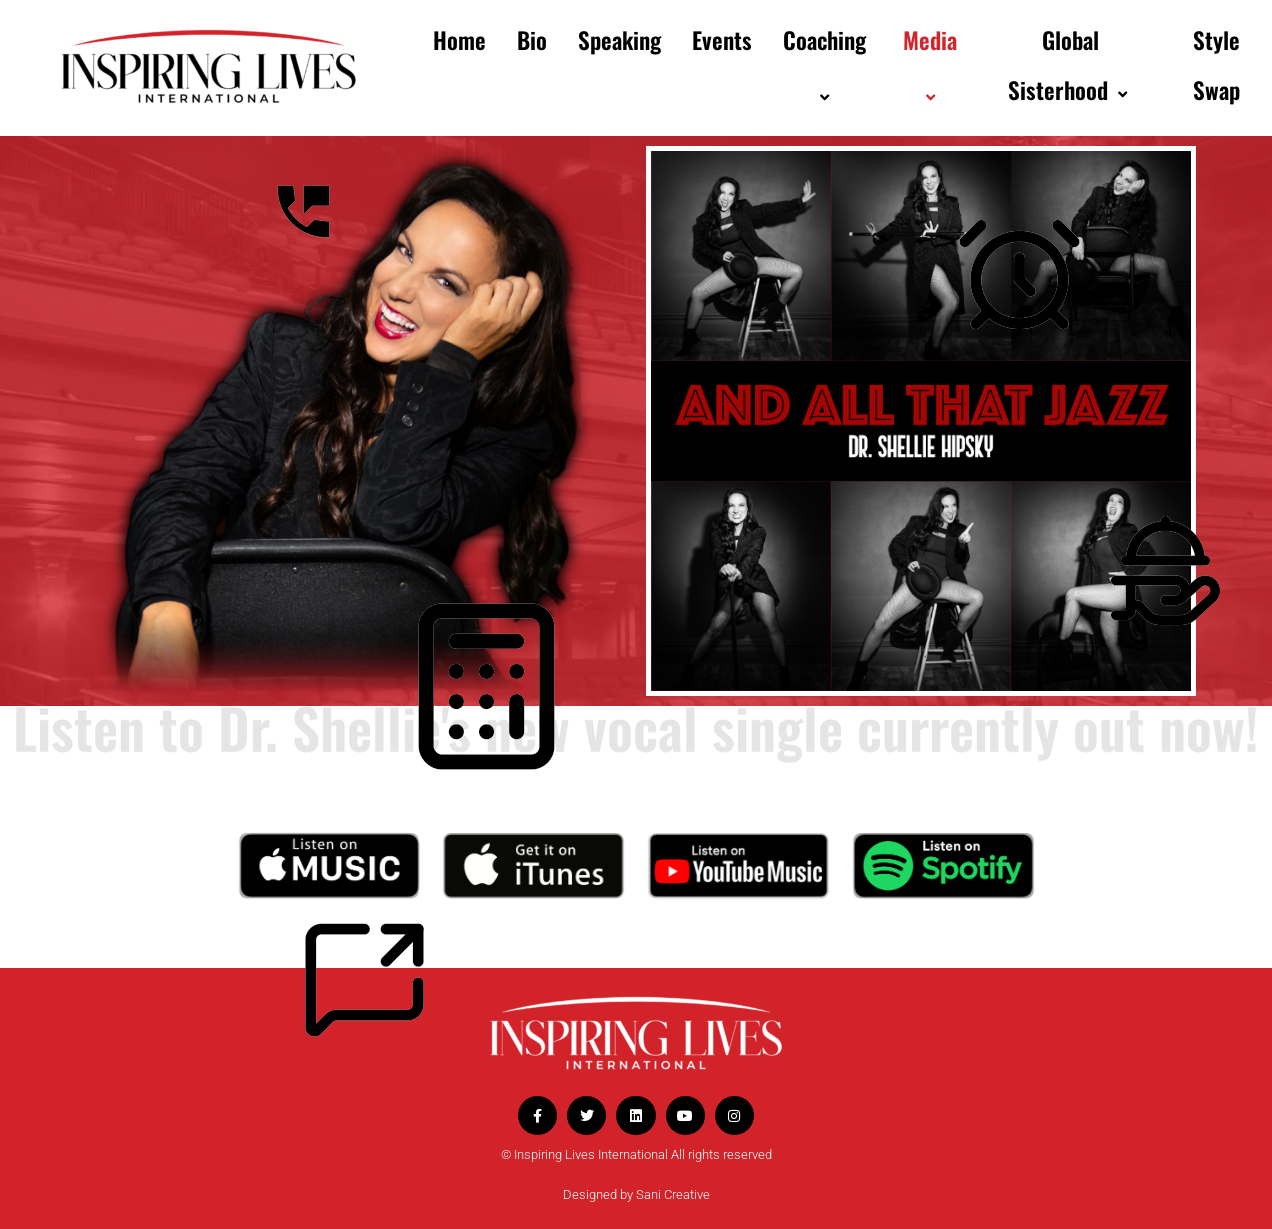 The height and width of the screenshot is (1229, 1272). I want to click on access voicemail or phone messages, so click(303, 211).